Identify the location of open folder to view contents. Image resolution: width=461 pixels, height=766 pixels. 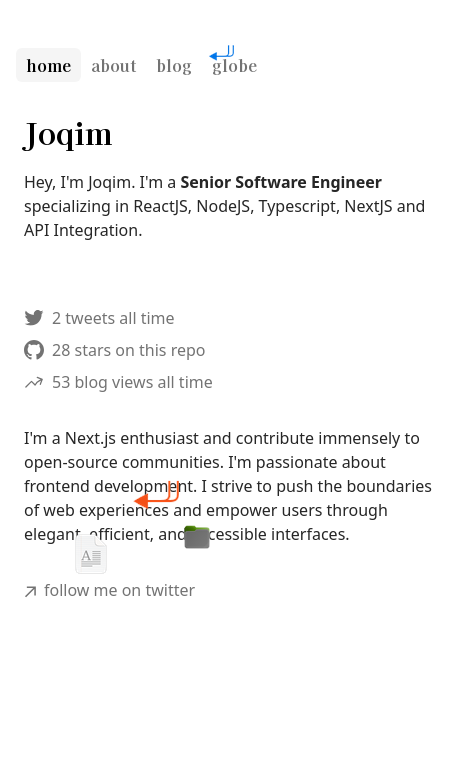
(197, 537).